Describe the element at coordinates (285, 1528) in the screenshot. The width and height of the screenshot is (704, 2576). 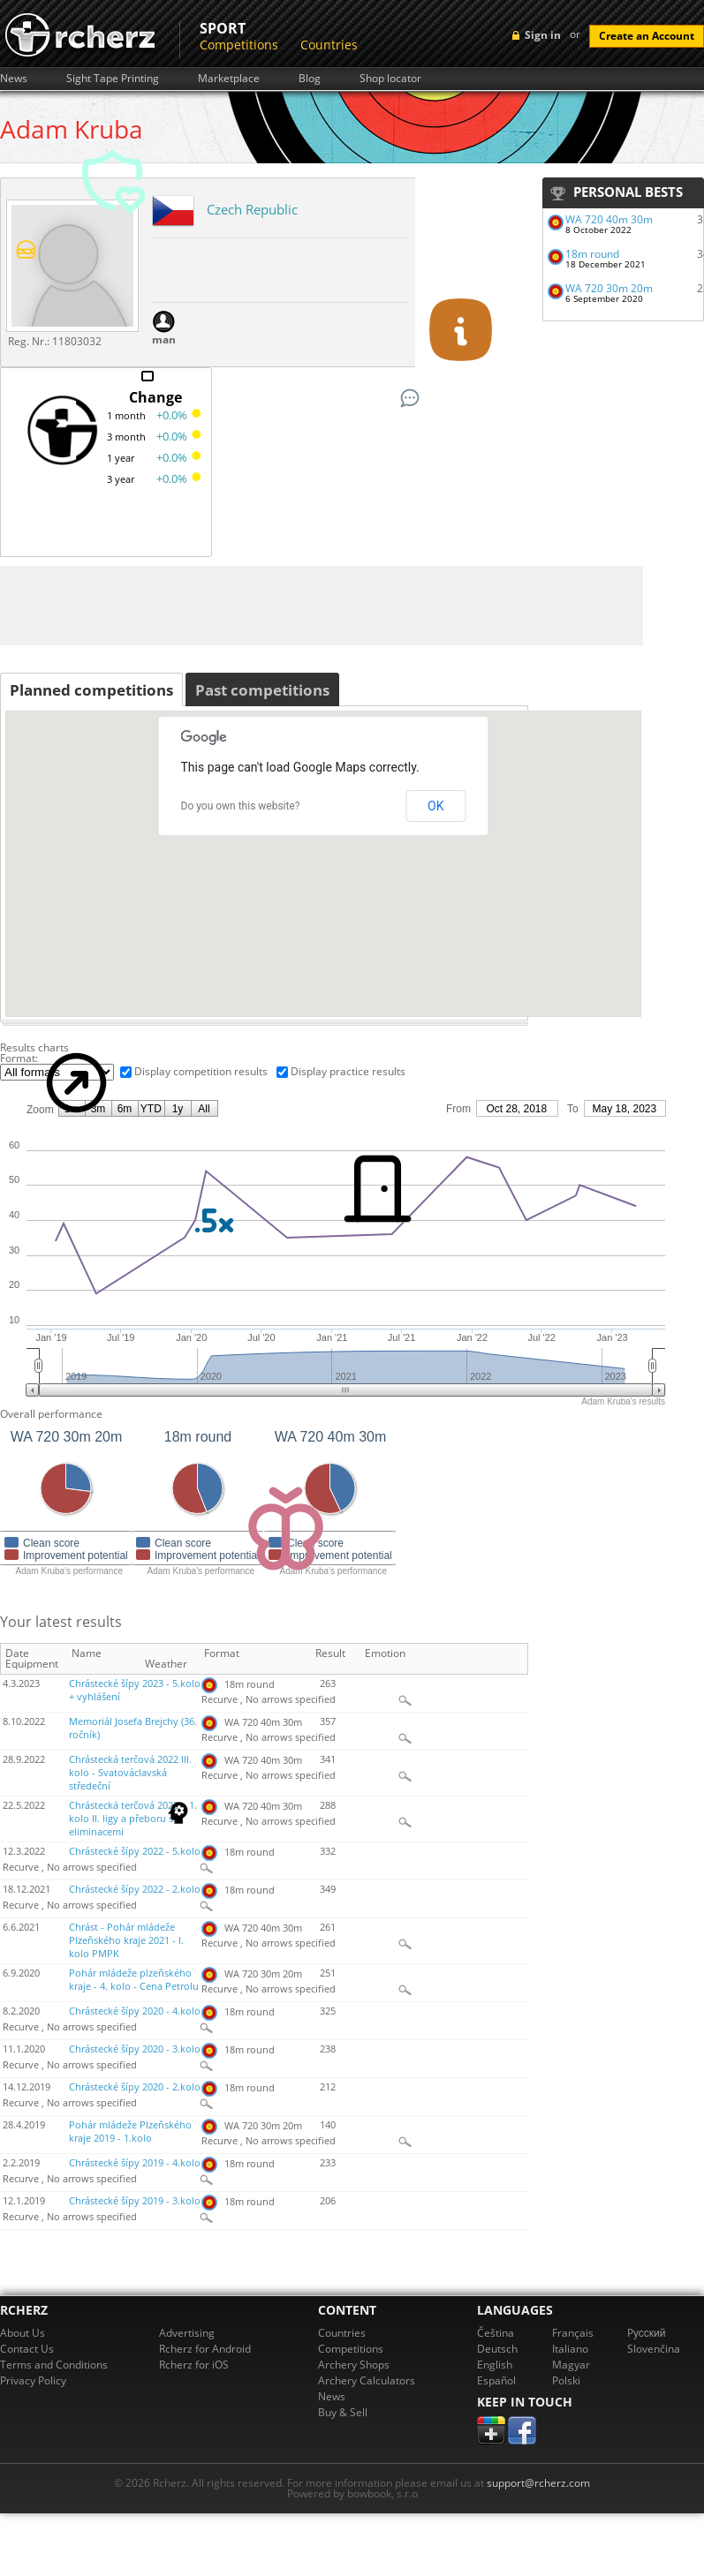
I see `access nature or wildlife content` at that location.